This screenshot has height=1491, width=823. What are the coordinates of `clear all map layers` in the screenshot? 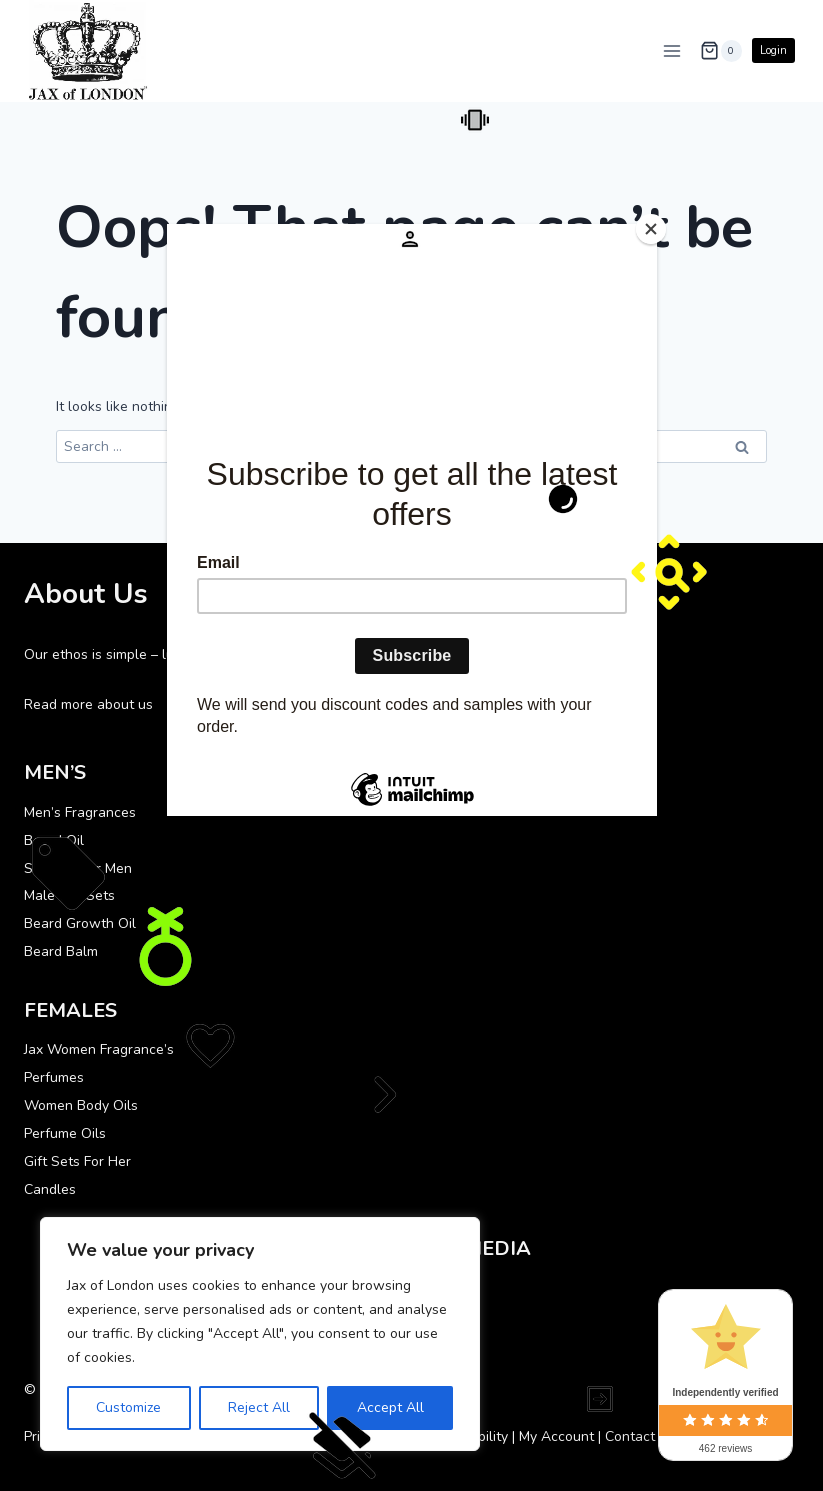 It's located at (342, 1449).